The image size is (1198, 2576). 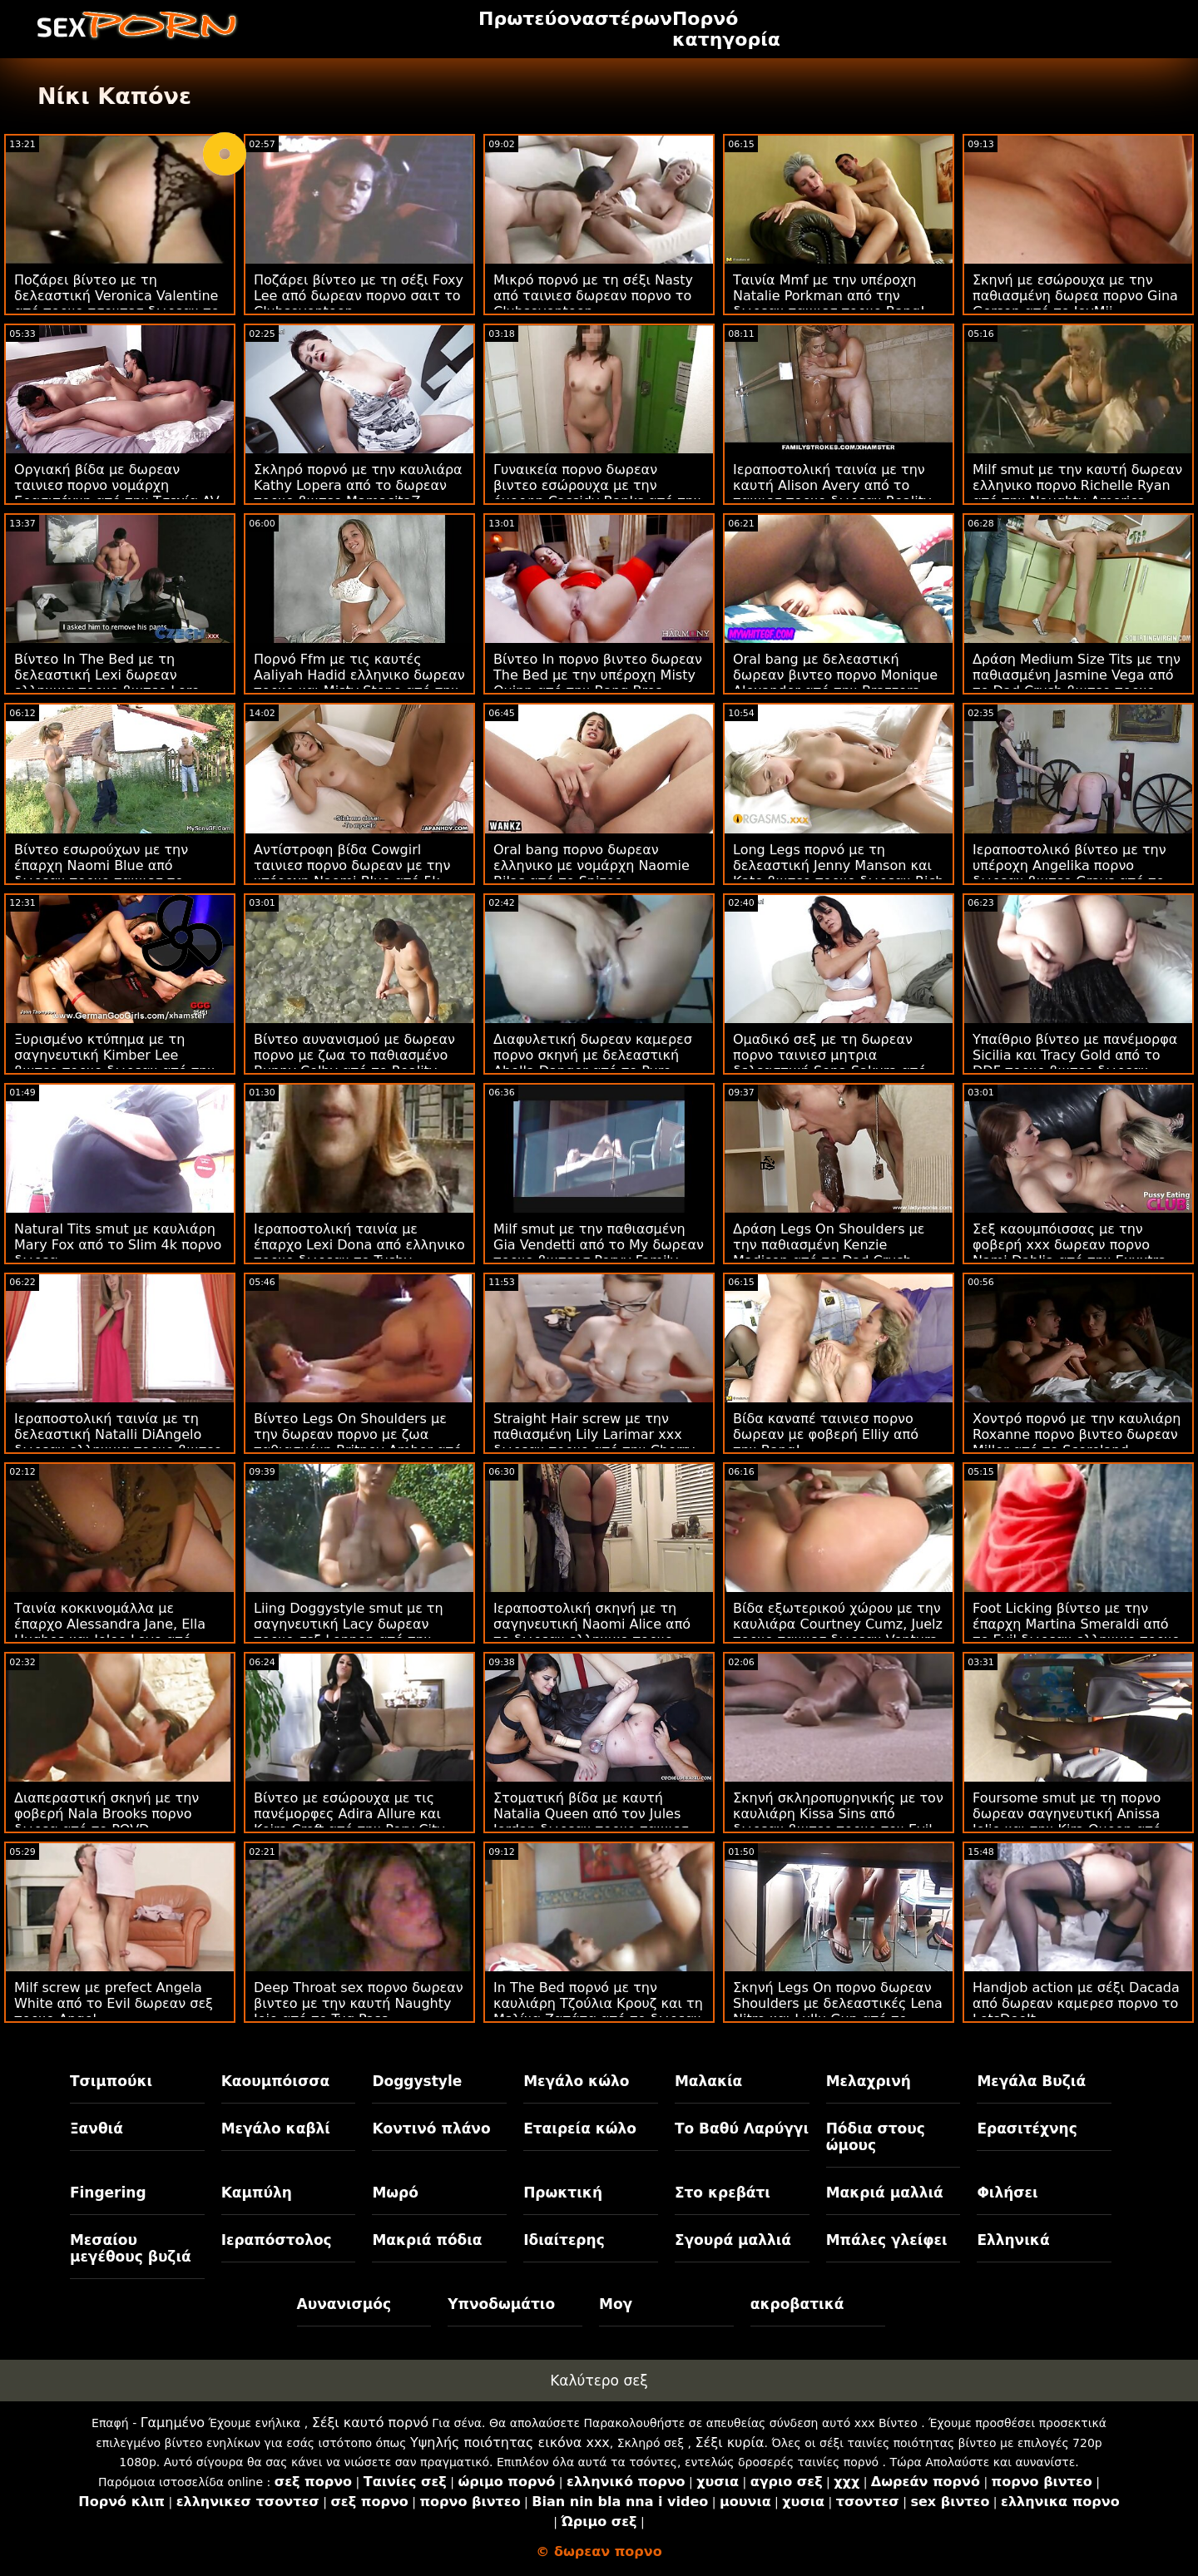 I want to click on toggle fan or ventilation settings, so click(x=181, y=937).